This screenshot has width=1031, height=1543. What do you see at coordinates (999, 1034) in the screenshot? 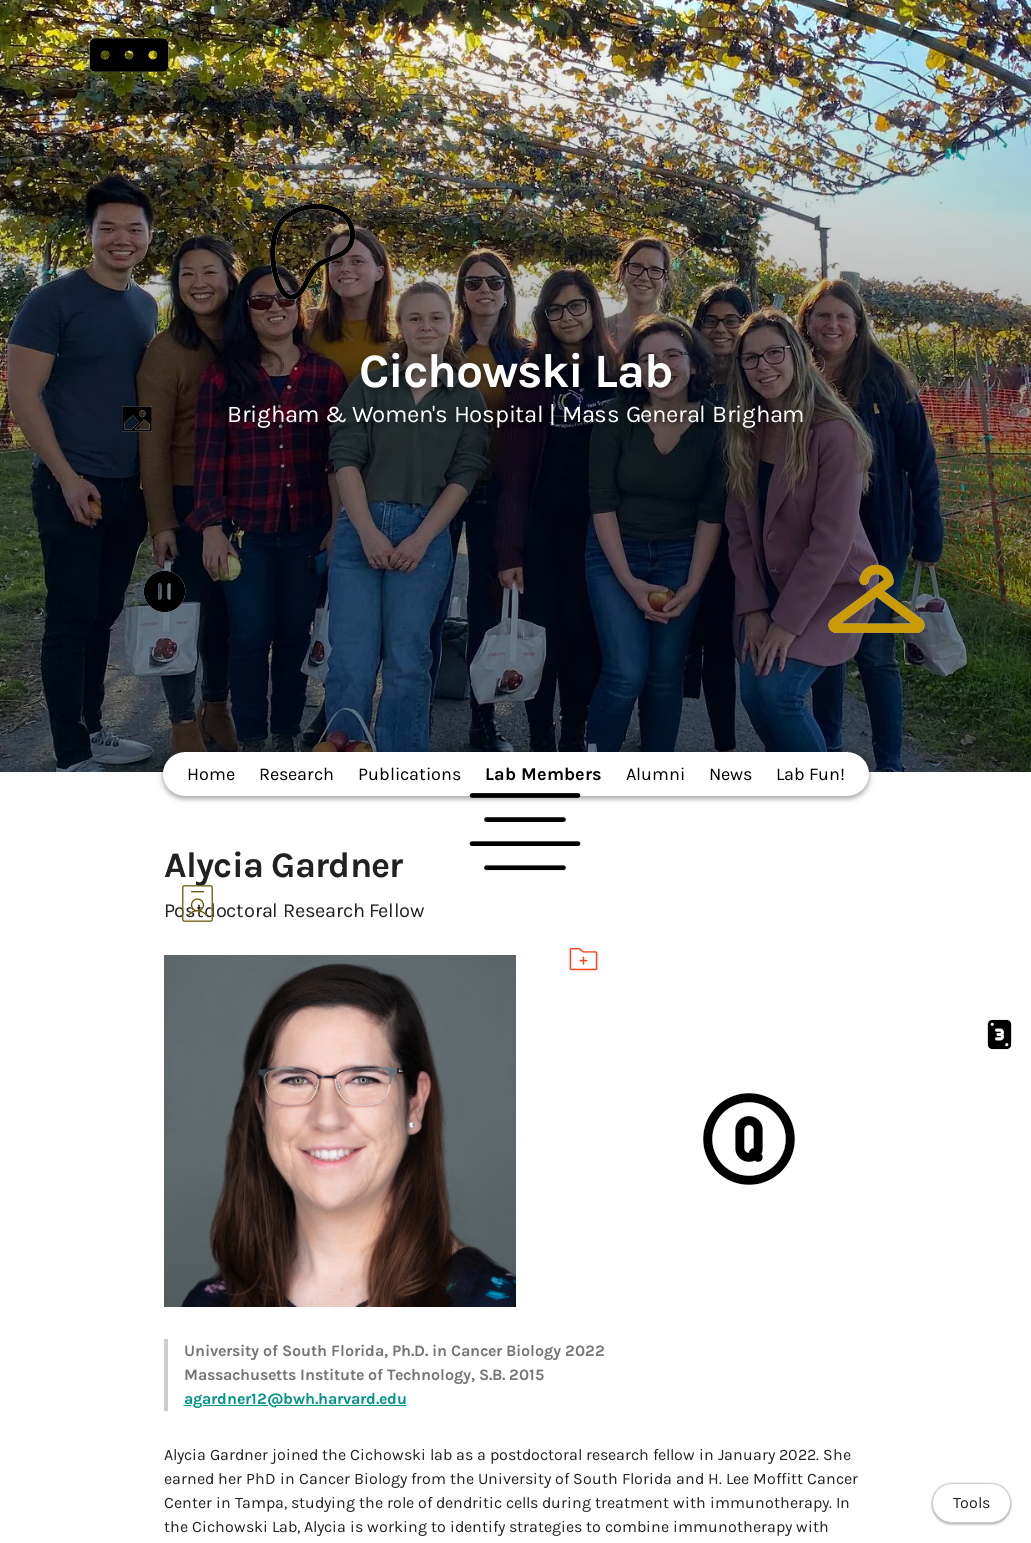
I see `represents the 3 card in a card game` at bounding box center [999, 1034].